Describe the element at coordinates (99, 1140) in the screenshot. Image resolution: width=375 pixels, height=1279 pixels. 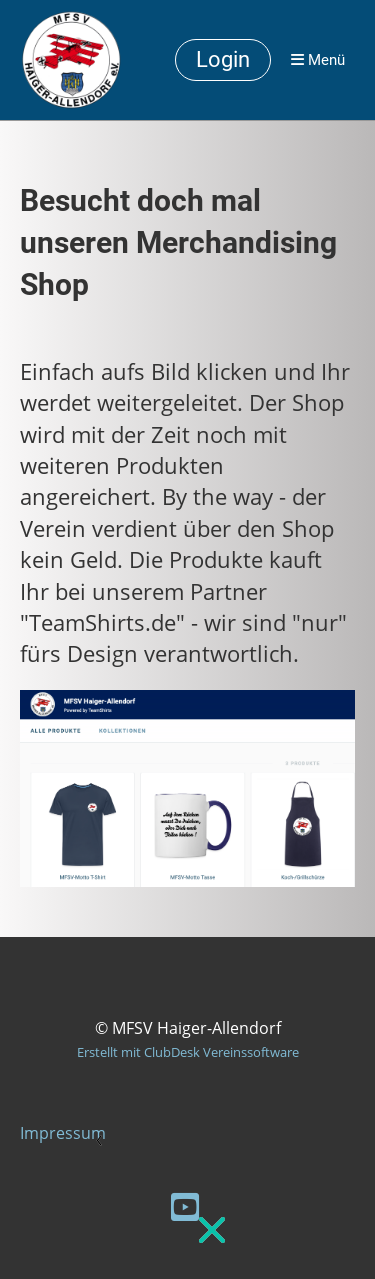
I see `go back to the previous screen` at that location.